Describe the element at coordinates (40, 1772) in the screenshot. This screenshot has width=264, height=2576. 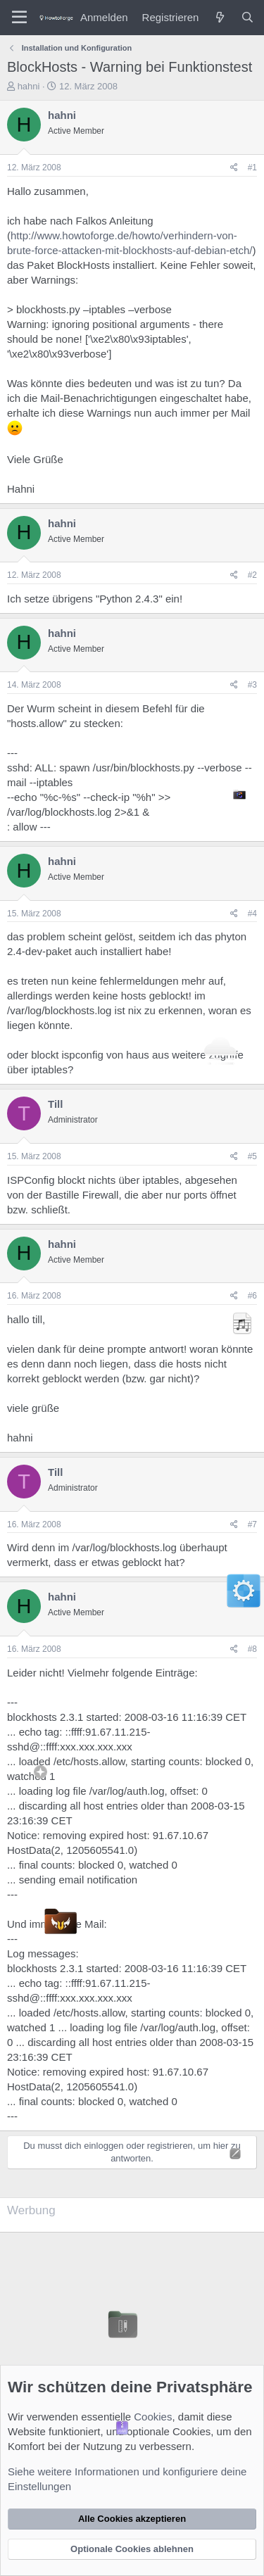
I see `remove trusted status from a bluetooth device` at that location.